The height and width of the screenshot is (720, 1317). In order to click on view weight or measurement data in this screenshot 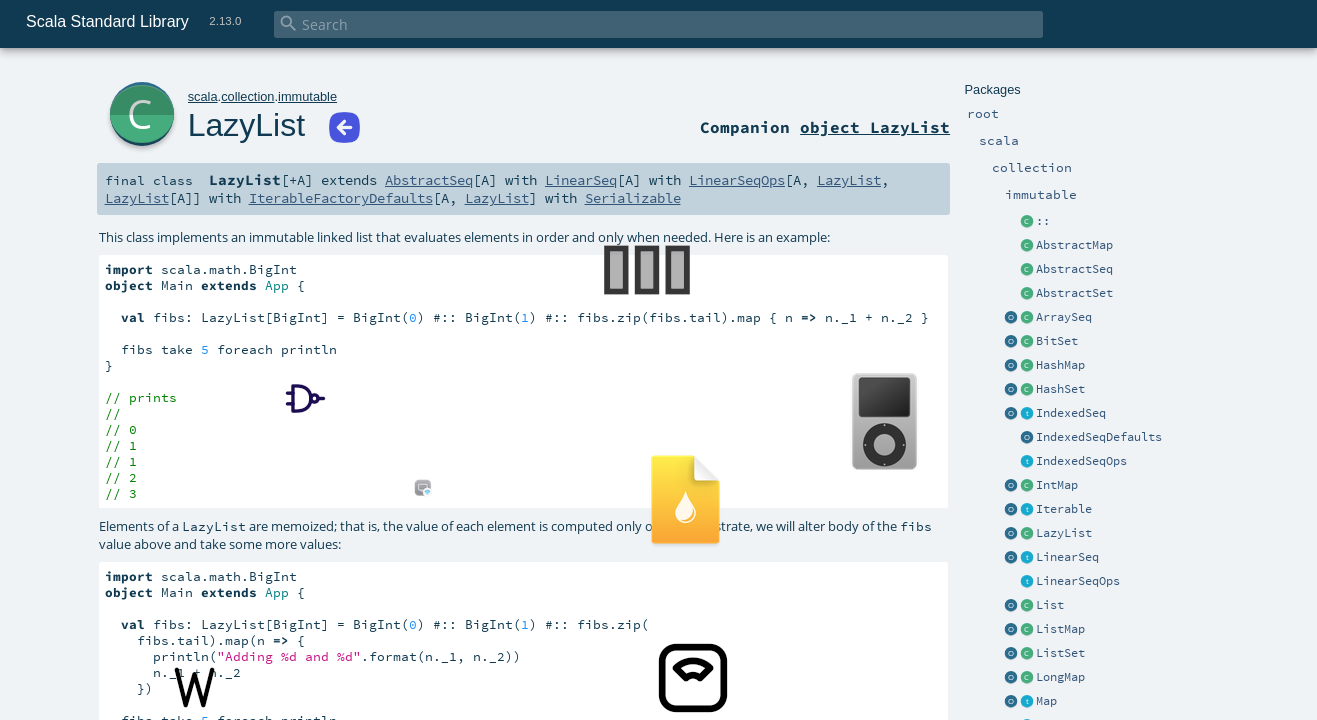, I will do `click(693, 678)`.